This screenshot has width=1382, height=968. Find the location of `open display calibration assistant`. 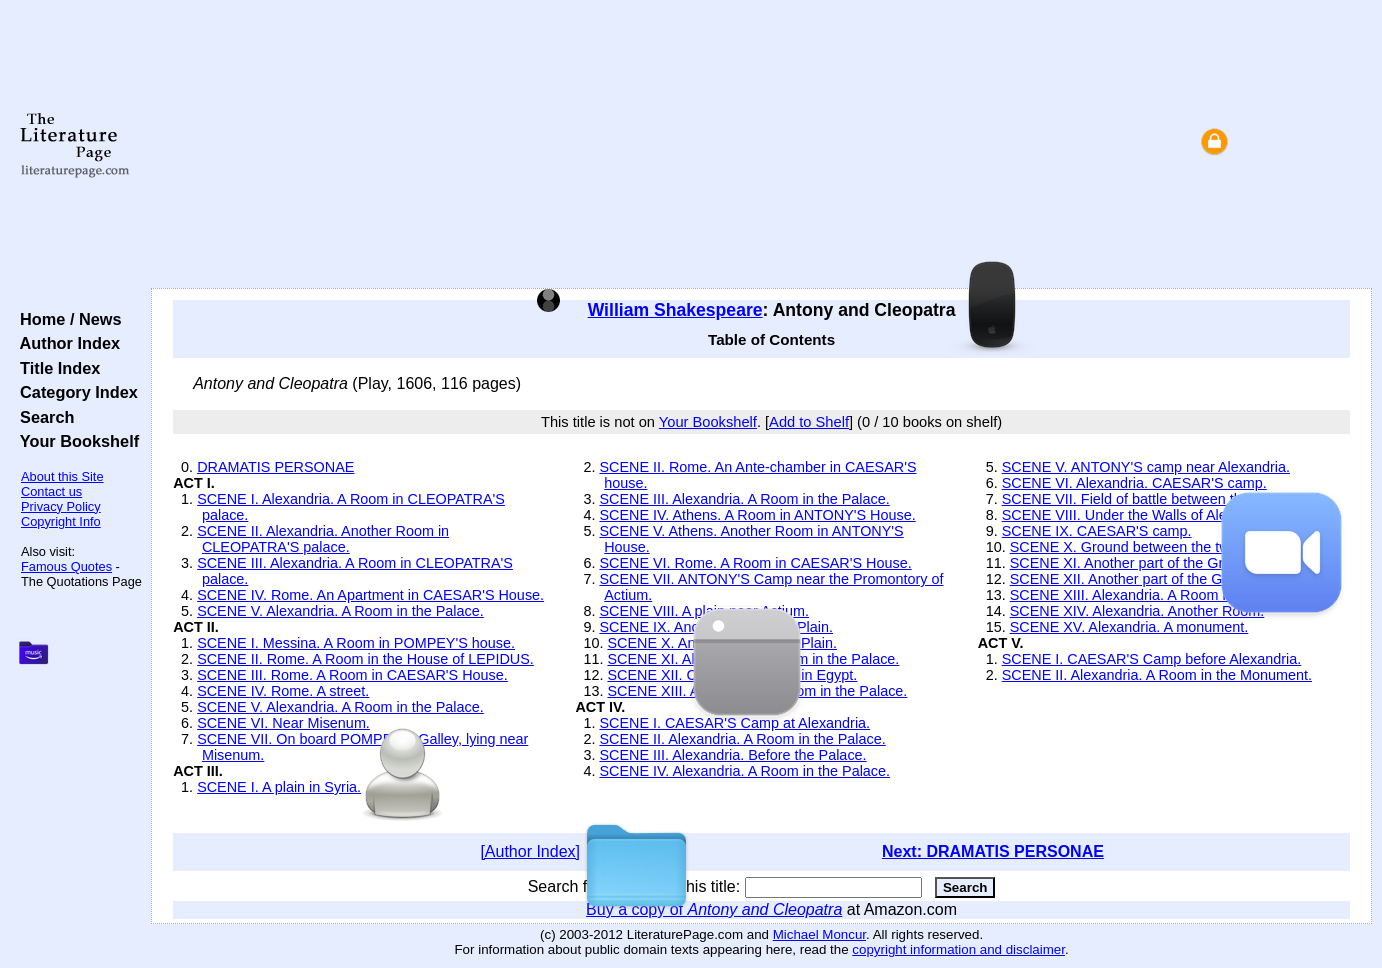

open display calibration assistant is located at coordinates (548, 300).